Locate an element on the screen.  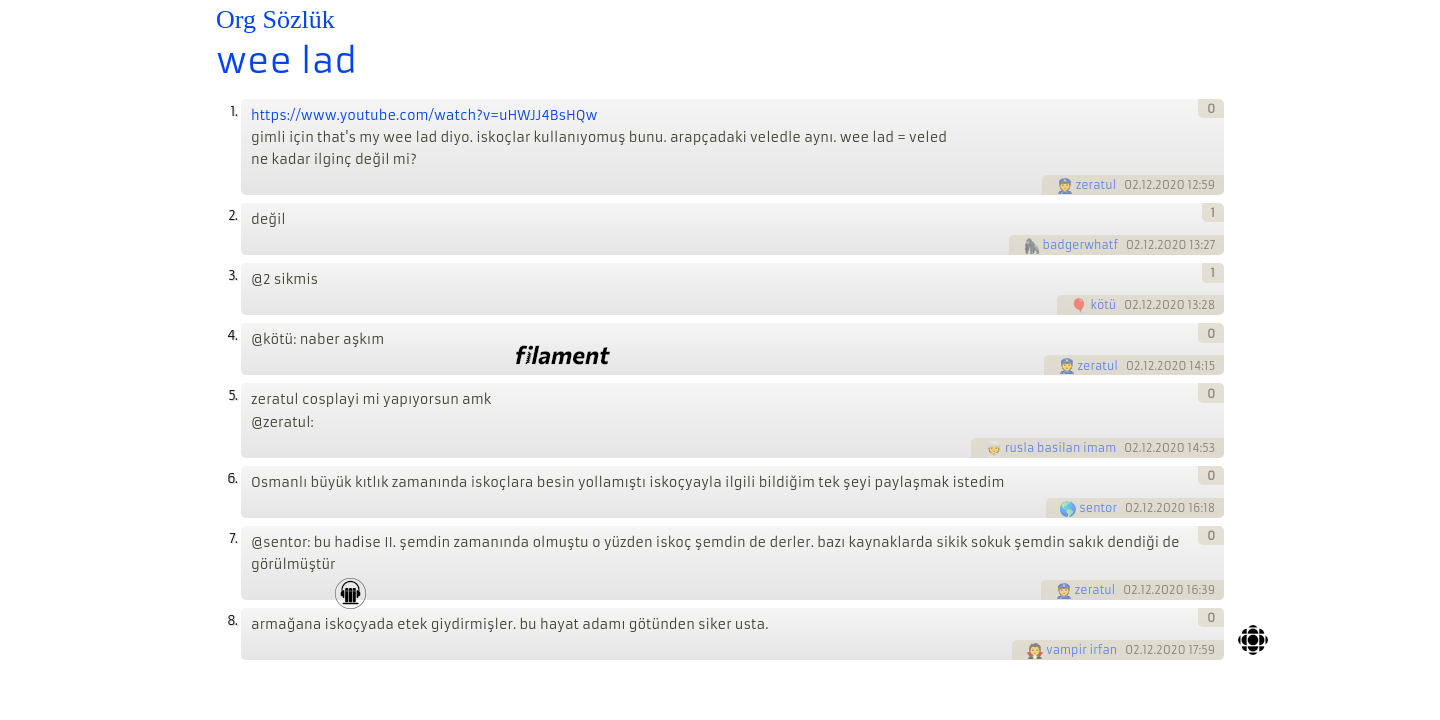
filament brand logo is located at coordinates (563, 355).